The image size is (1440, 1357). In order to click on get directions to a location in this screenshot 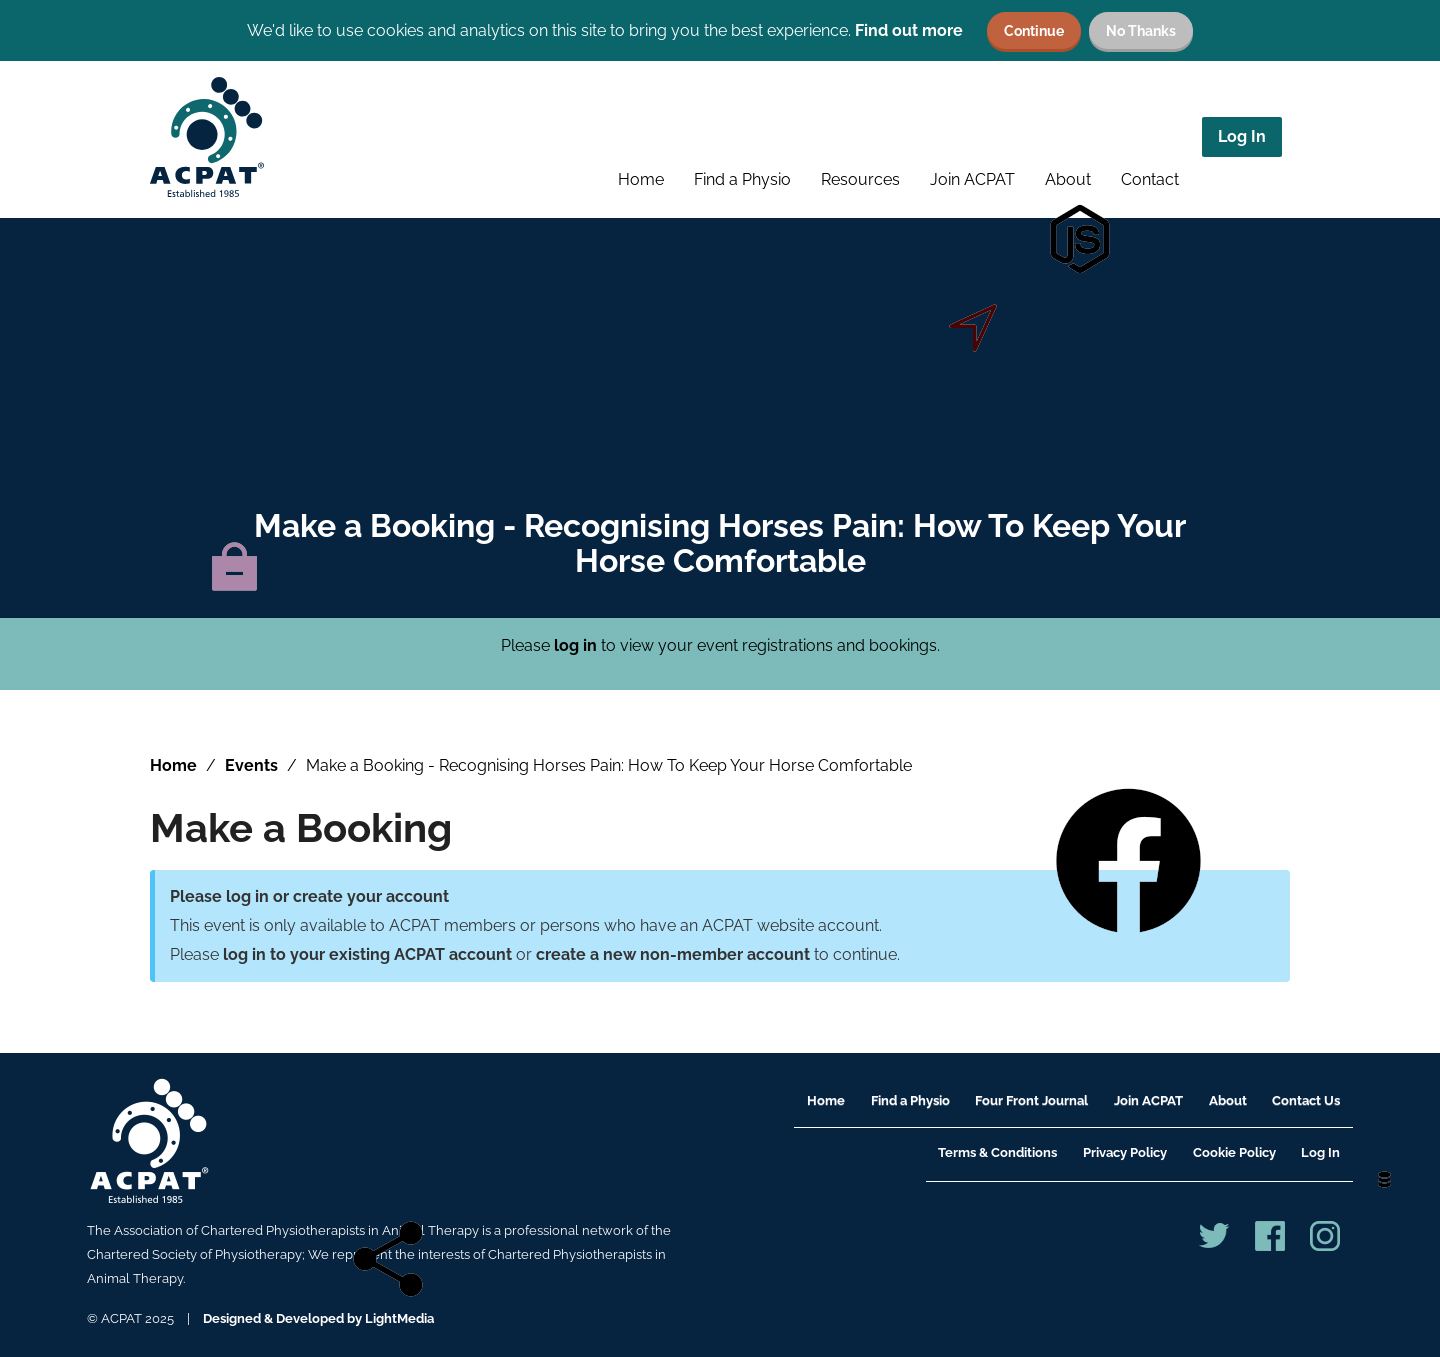, I will do `click(973, 328)`.